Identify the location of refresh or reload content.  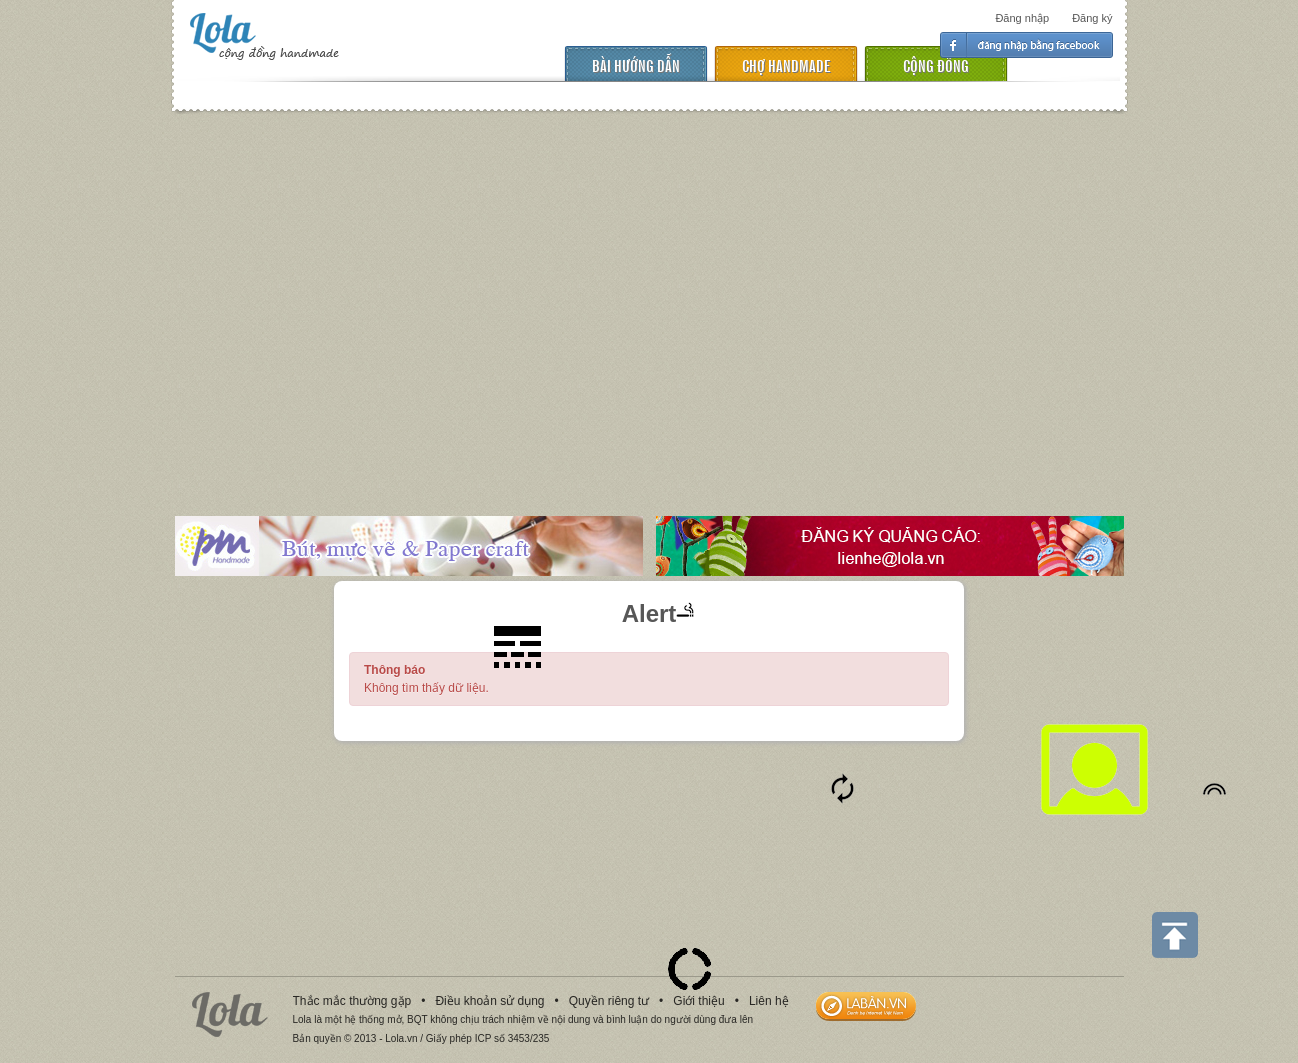
(842, 788).